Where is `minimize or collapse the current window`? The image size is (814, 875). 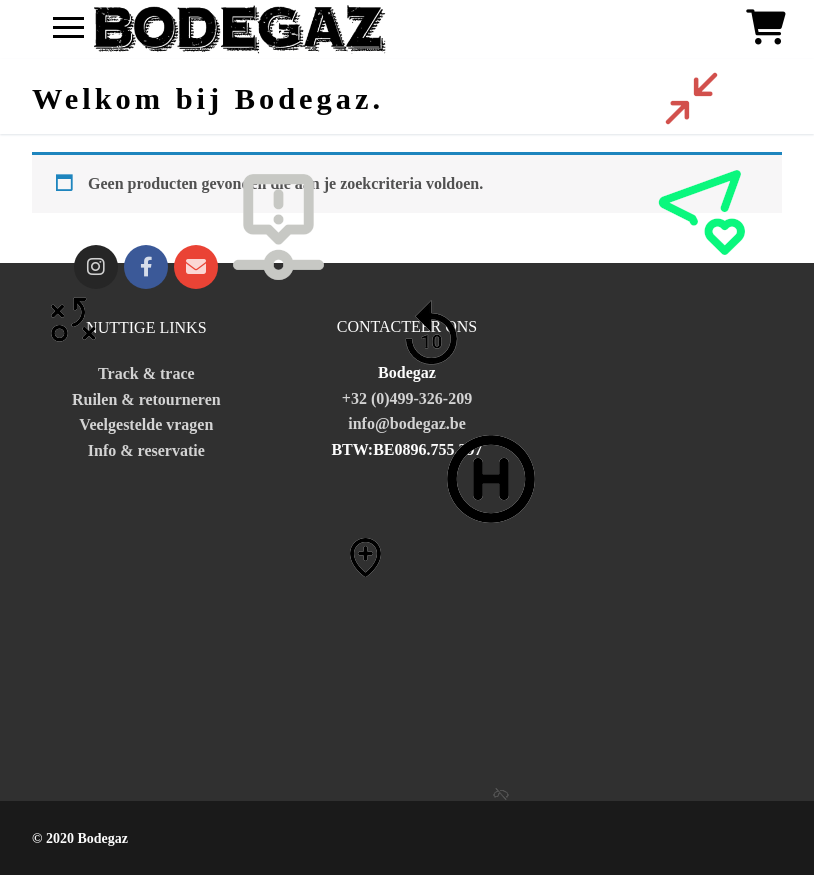 minimize or collapse the current window is located at coordinates (691, 98).